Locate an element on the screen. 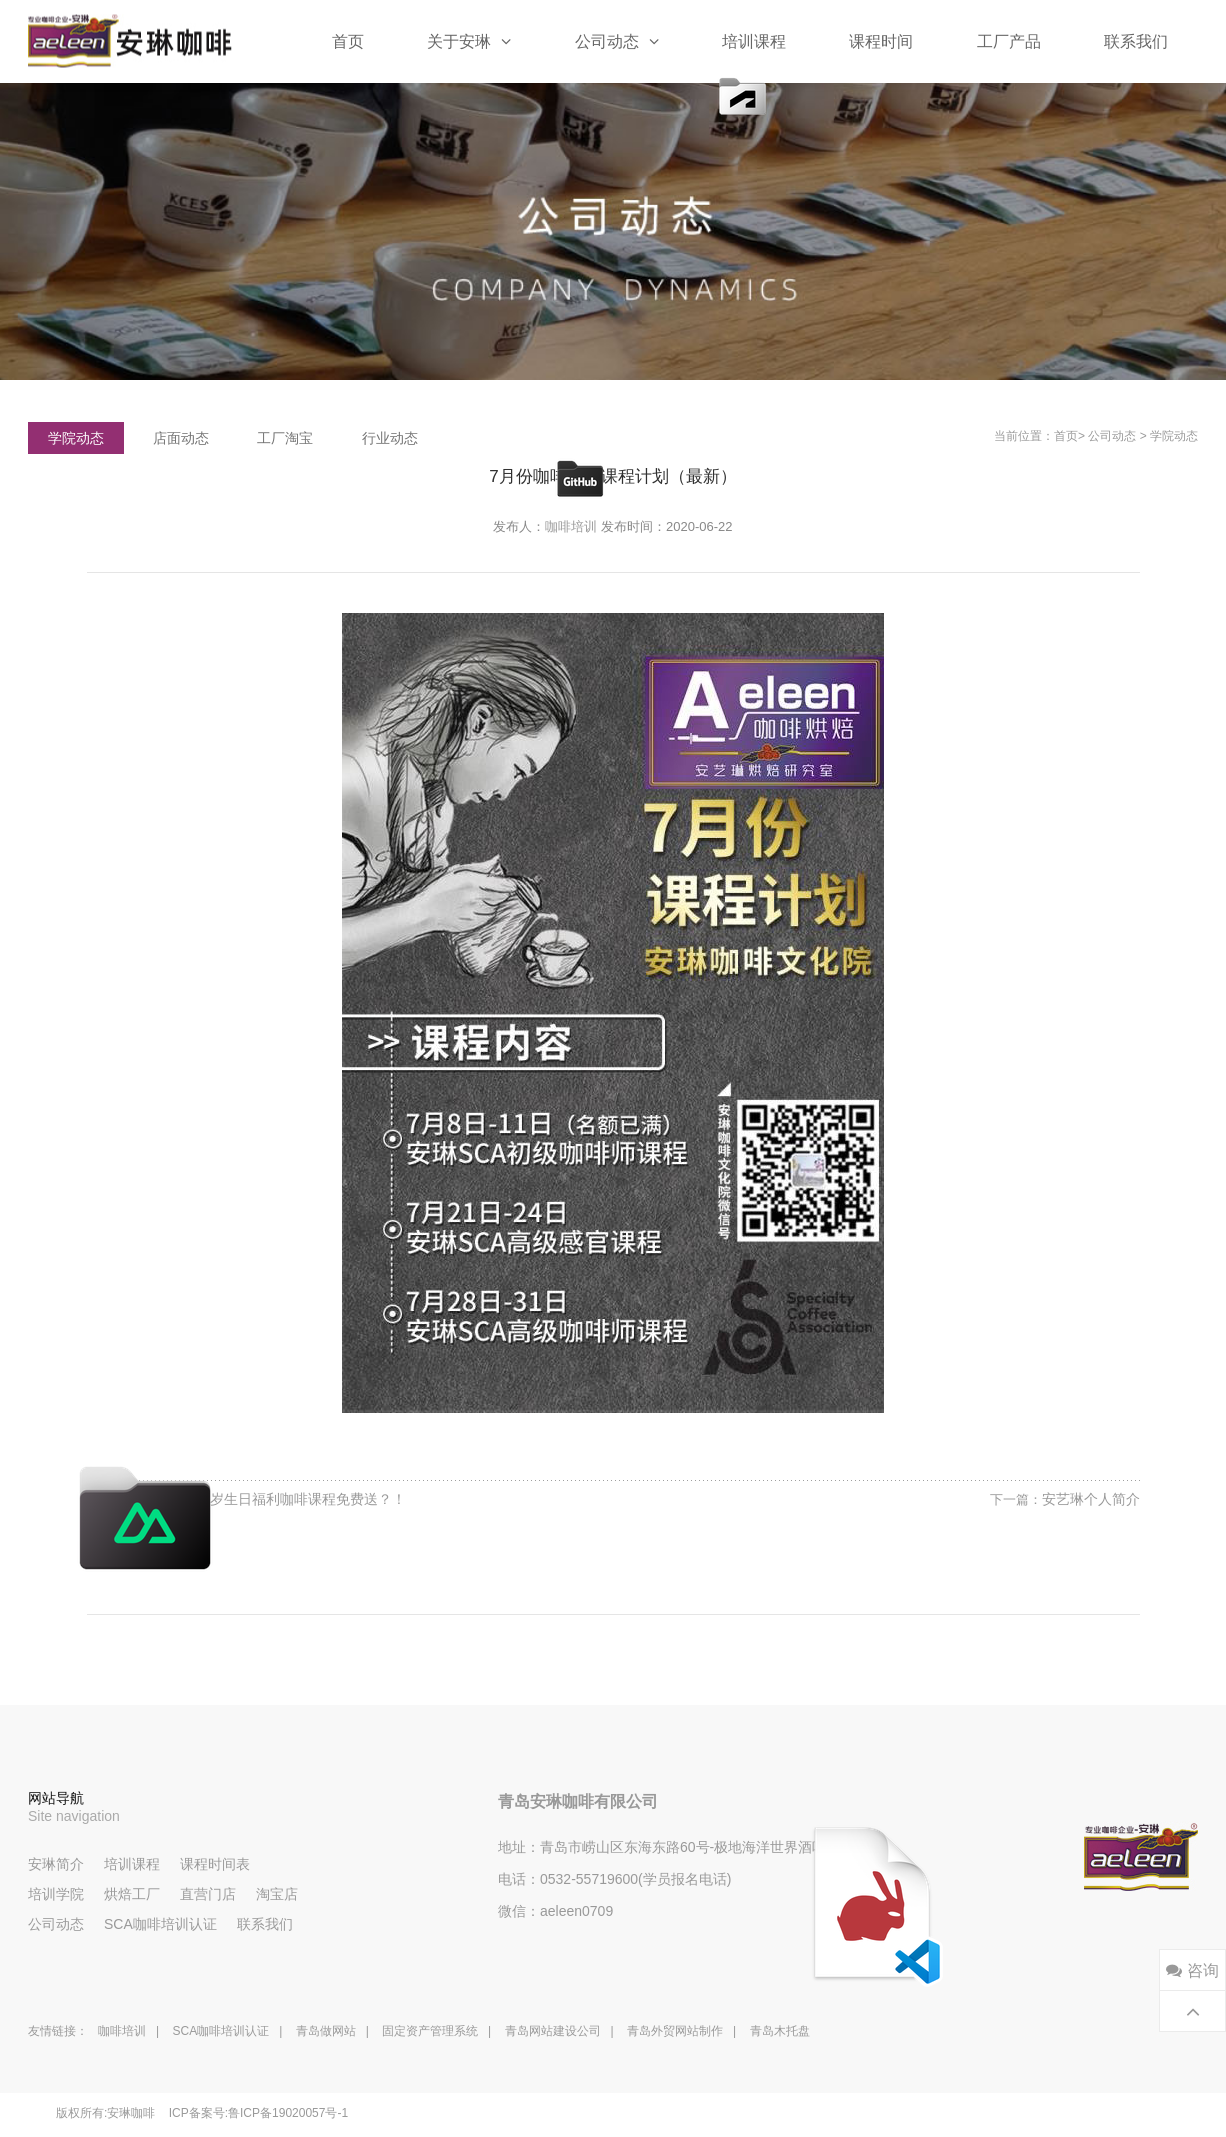  open nuxt.js project folder is located at coordinates (144, 1521).